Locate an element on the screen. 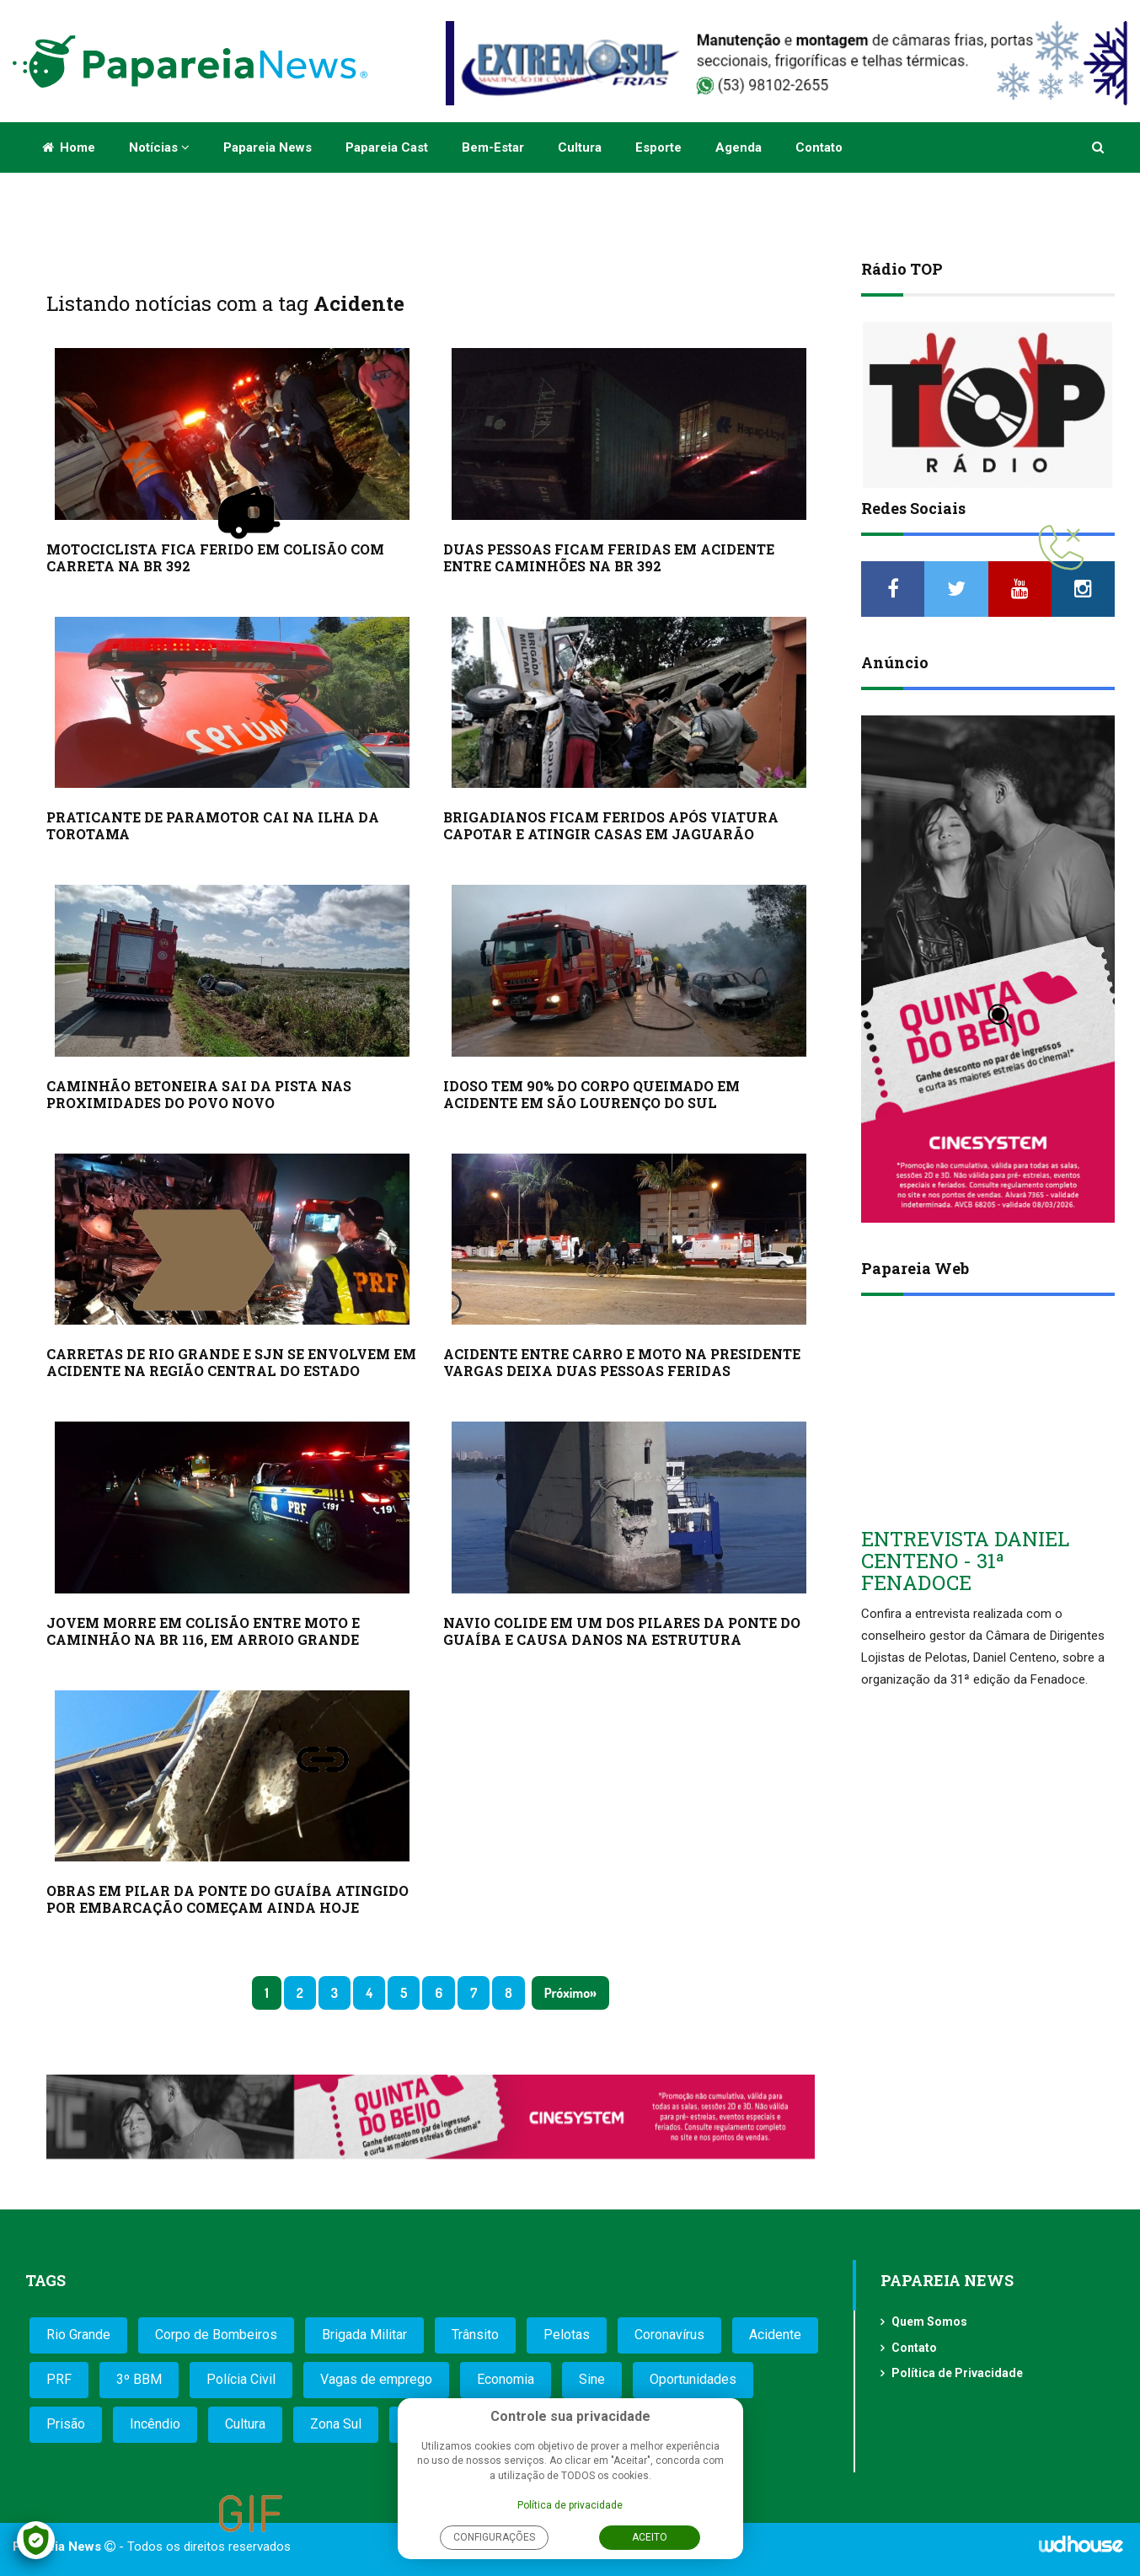 The image size is (1140, 2576). insert a gif into your message is located at coordinates (249, 2514).